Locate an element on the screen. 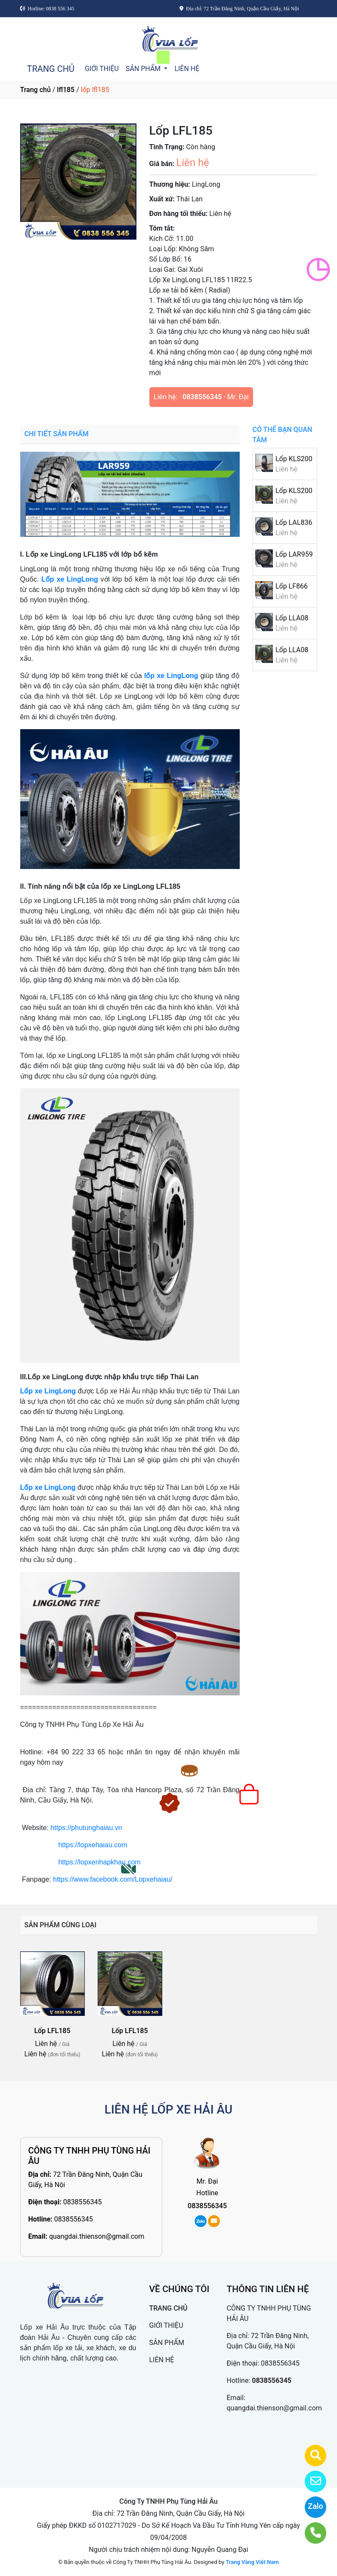 Image resolution: width=337 pixels, height=2576 pixels. indicates verified or authenticated status is located at coordinates (170, 1803).